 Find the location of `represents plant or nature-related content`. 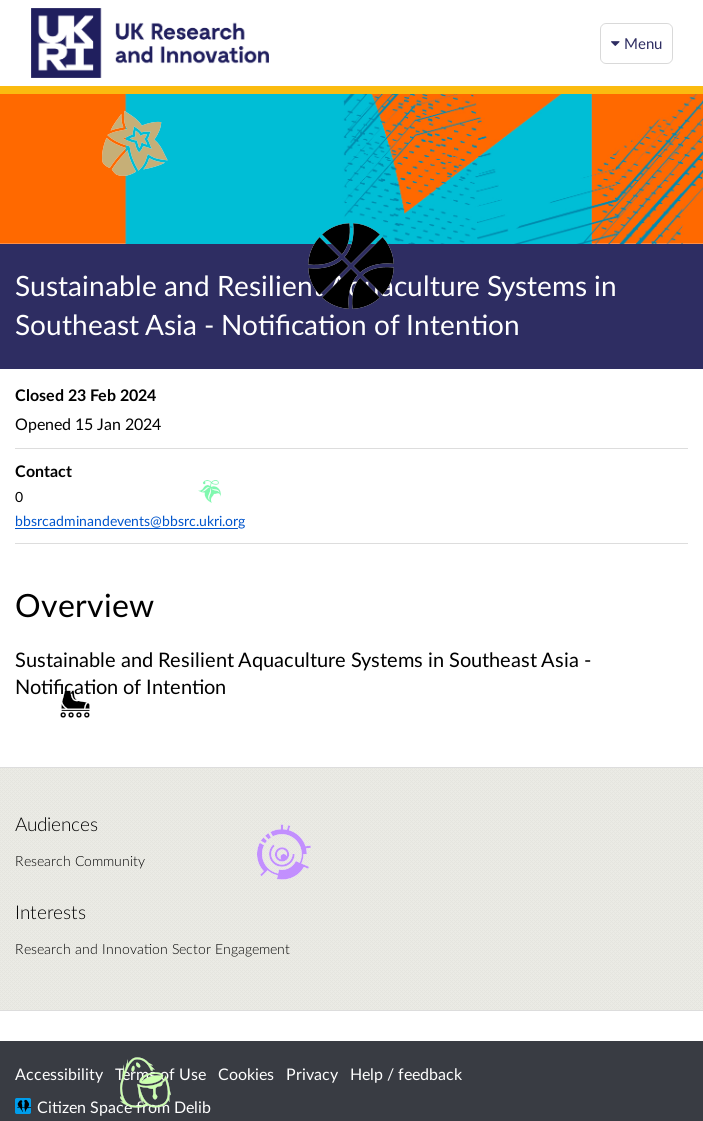

represents plant or nature-related content is located at coordinates (209, 491).